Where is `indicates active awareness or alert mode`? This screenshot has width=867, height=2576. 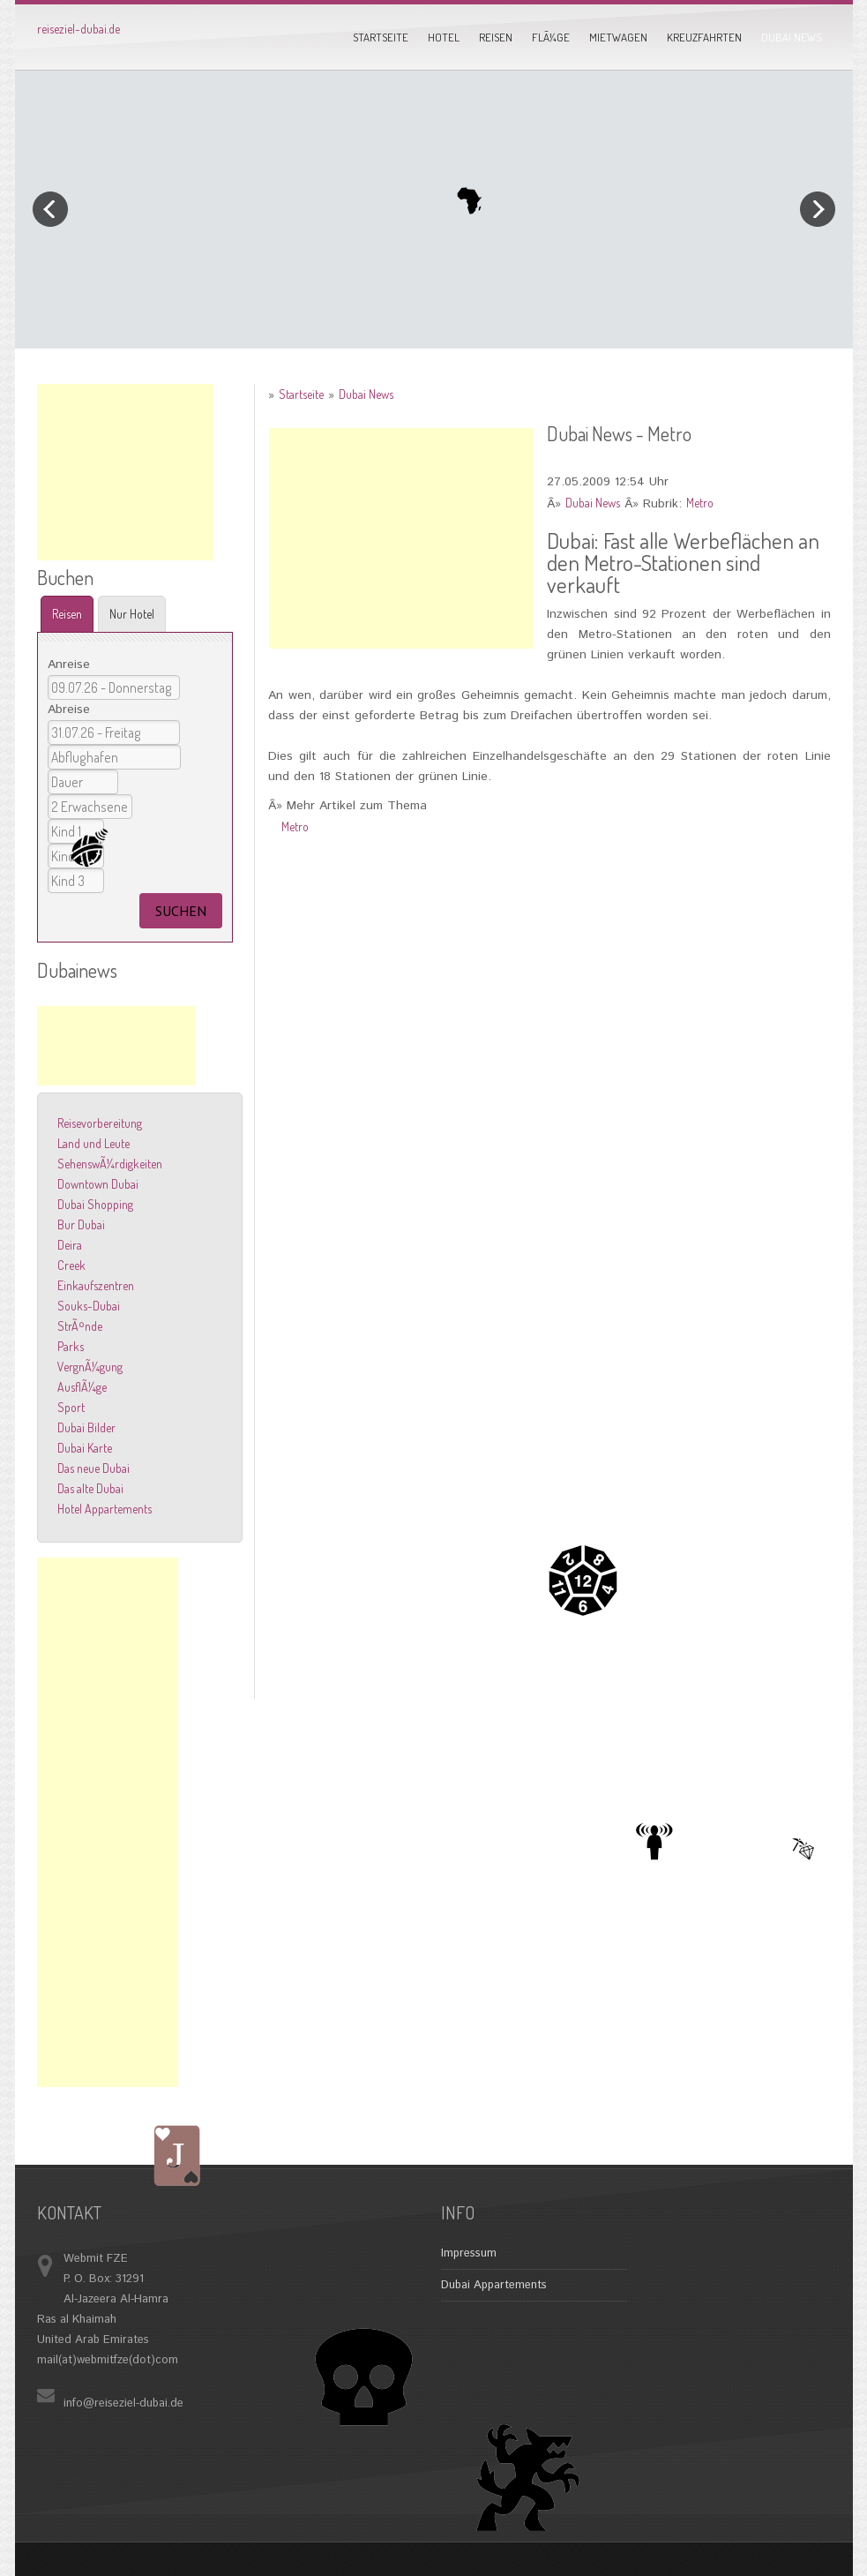 indicates active awareness or alert mode is located at coordinates (654, 1841).